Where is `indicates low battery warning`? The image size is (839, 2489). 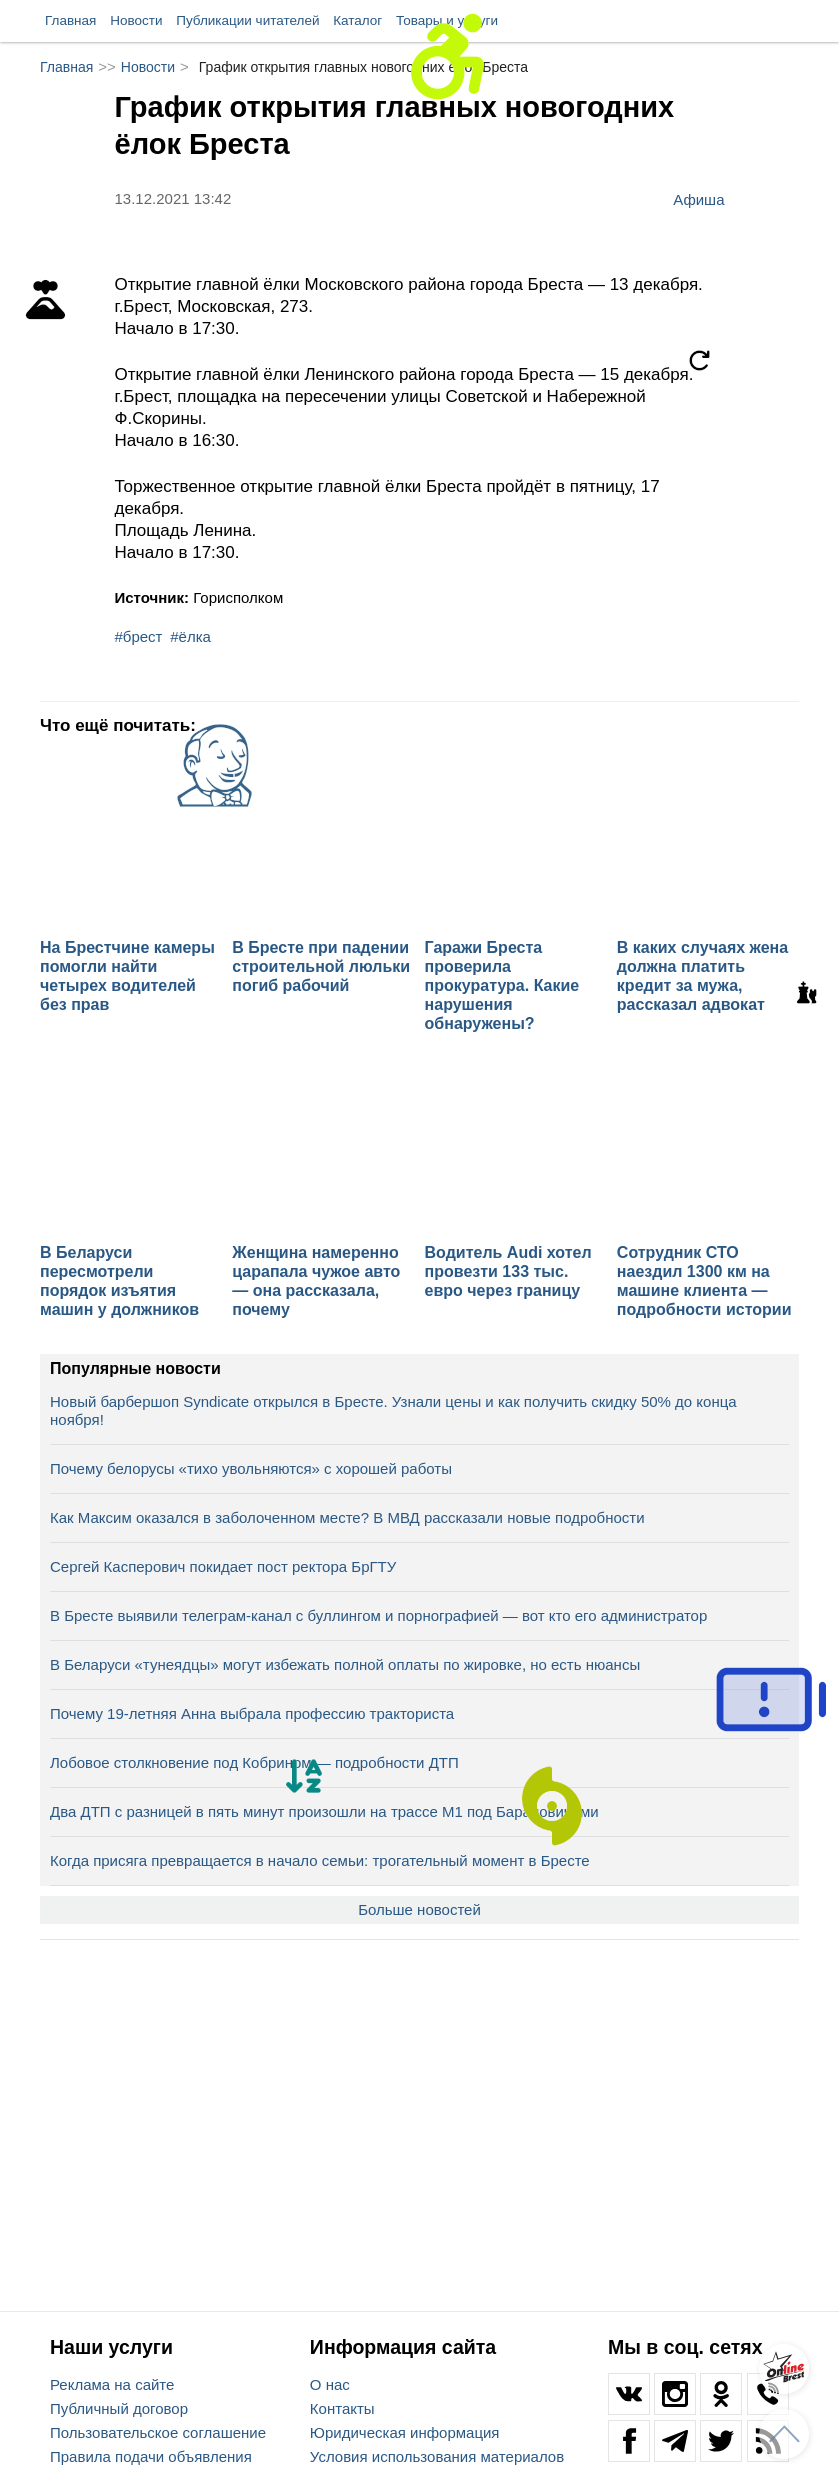
indicates low battery warning is located at coordinates (769, 1699).